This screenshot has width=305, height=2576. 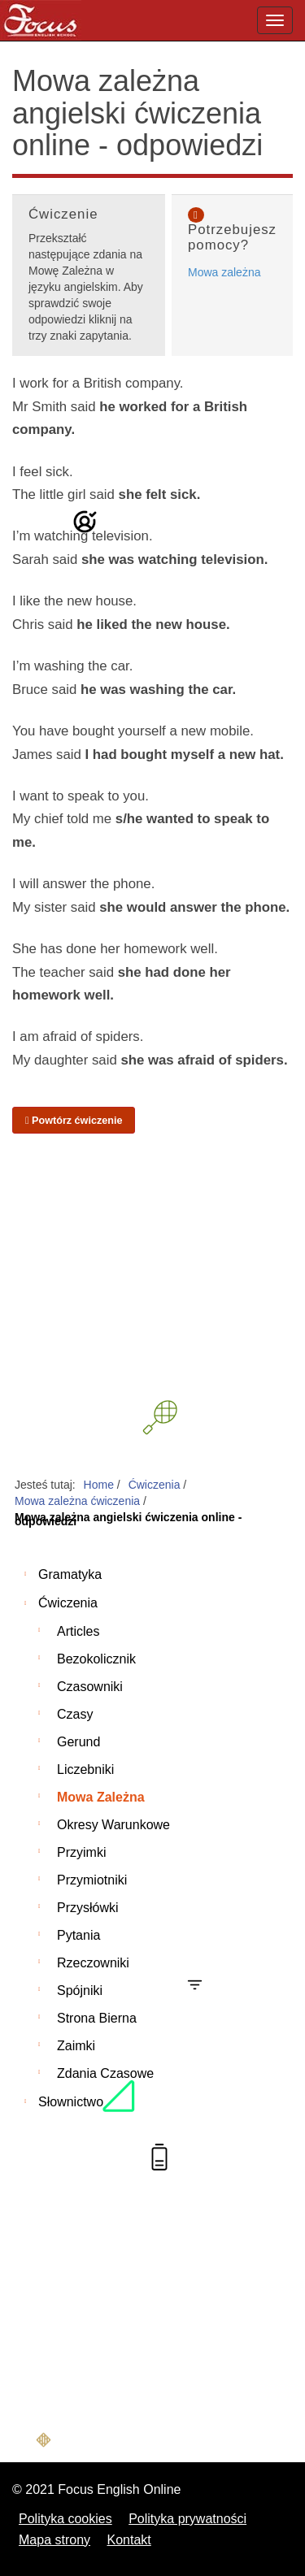 I want to click on open google podcasts app, so click(x=43, y=2439).